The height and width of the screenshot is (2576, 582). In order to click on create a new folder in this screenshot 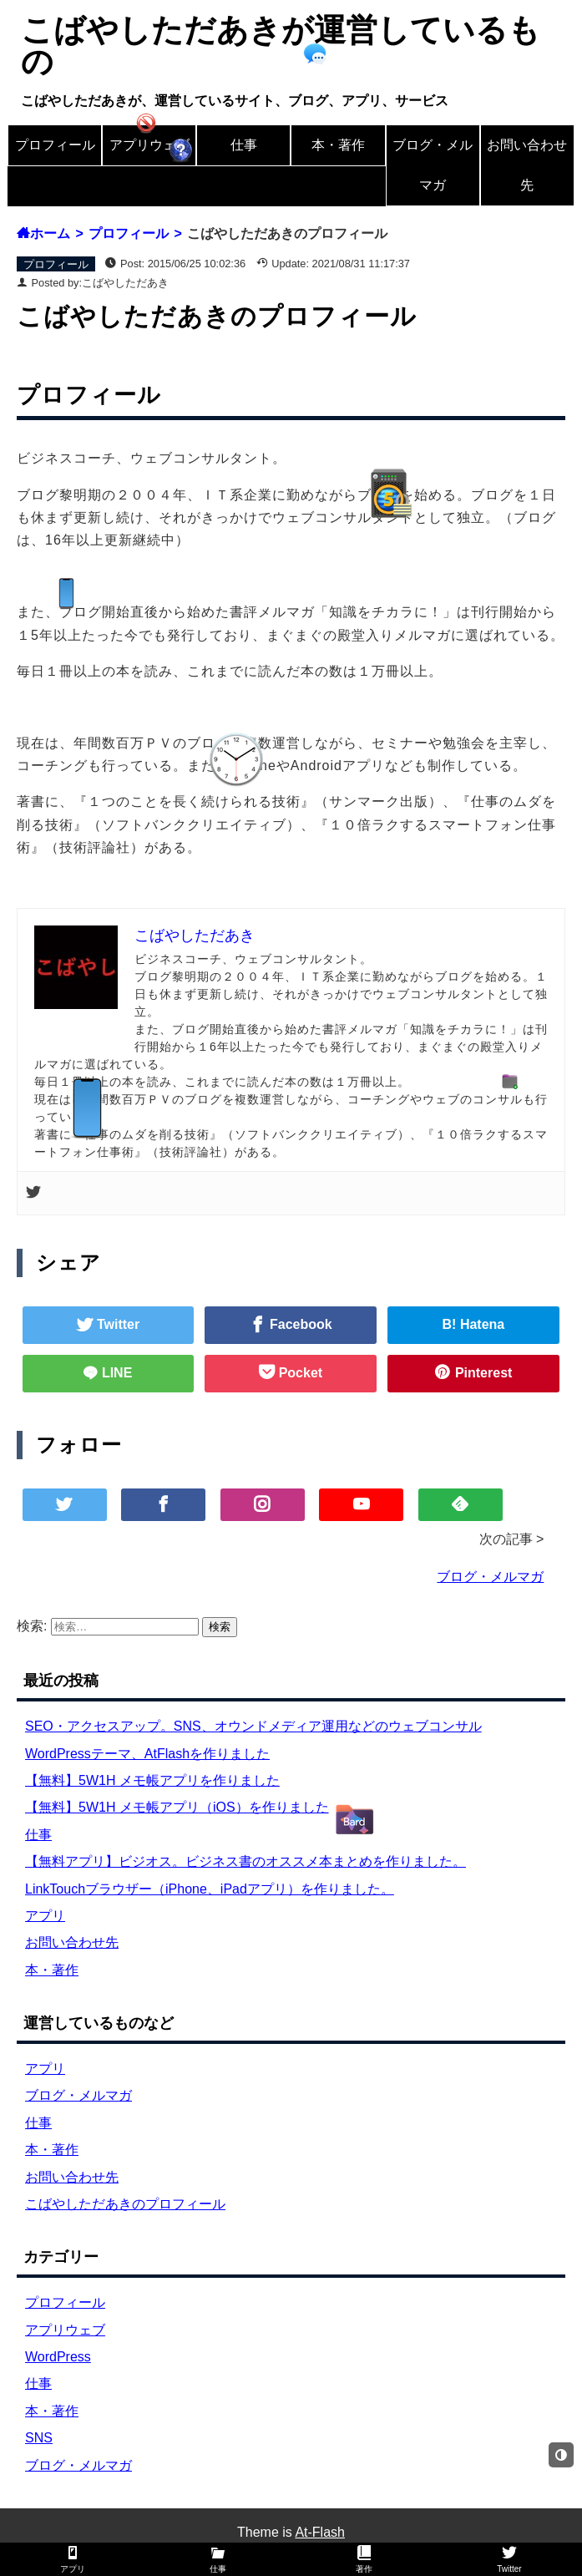, I will do `click(509, 1081)`.